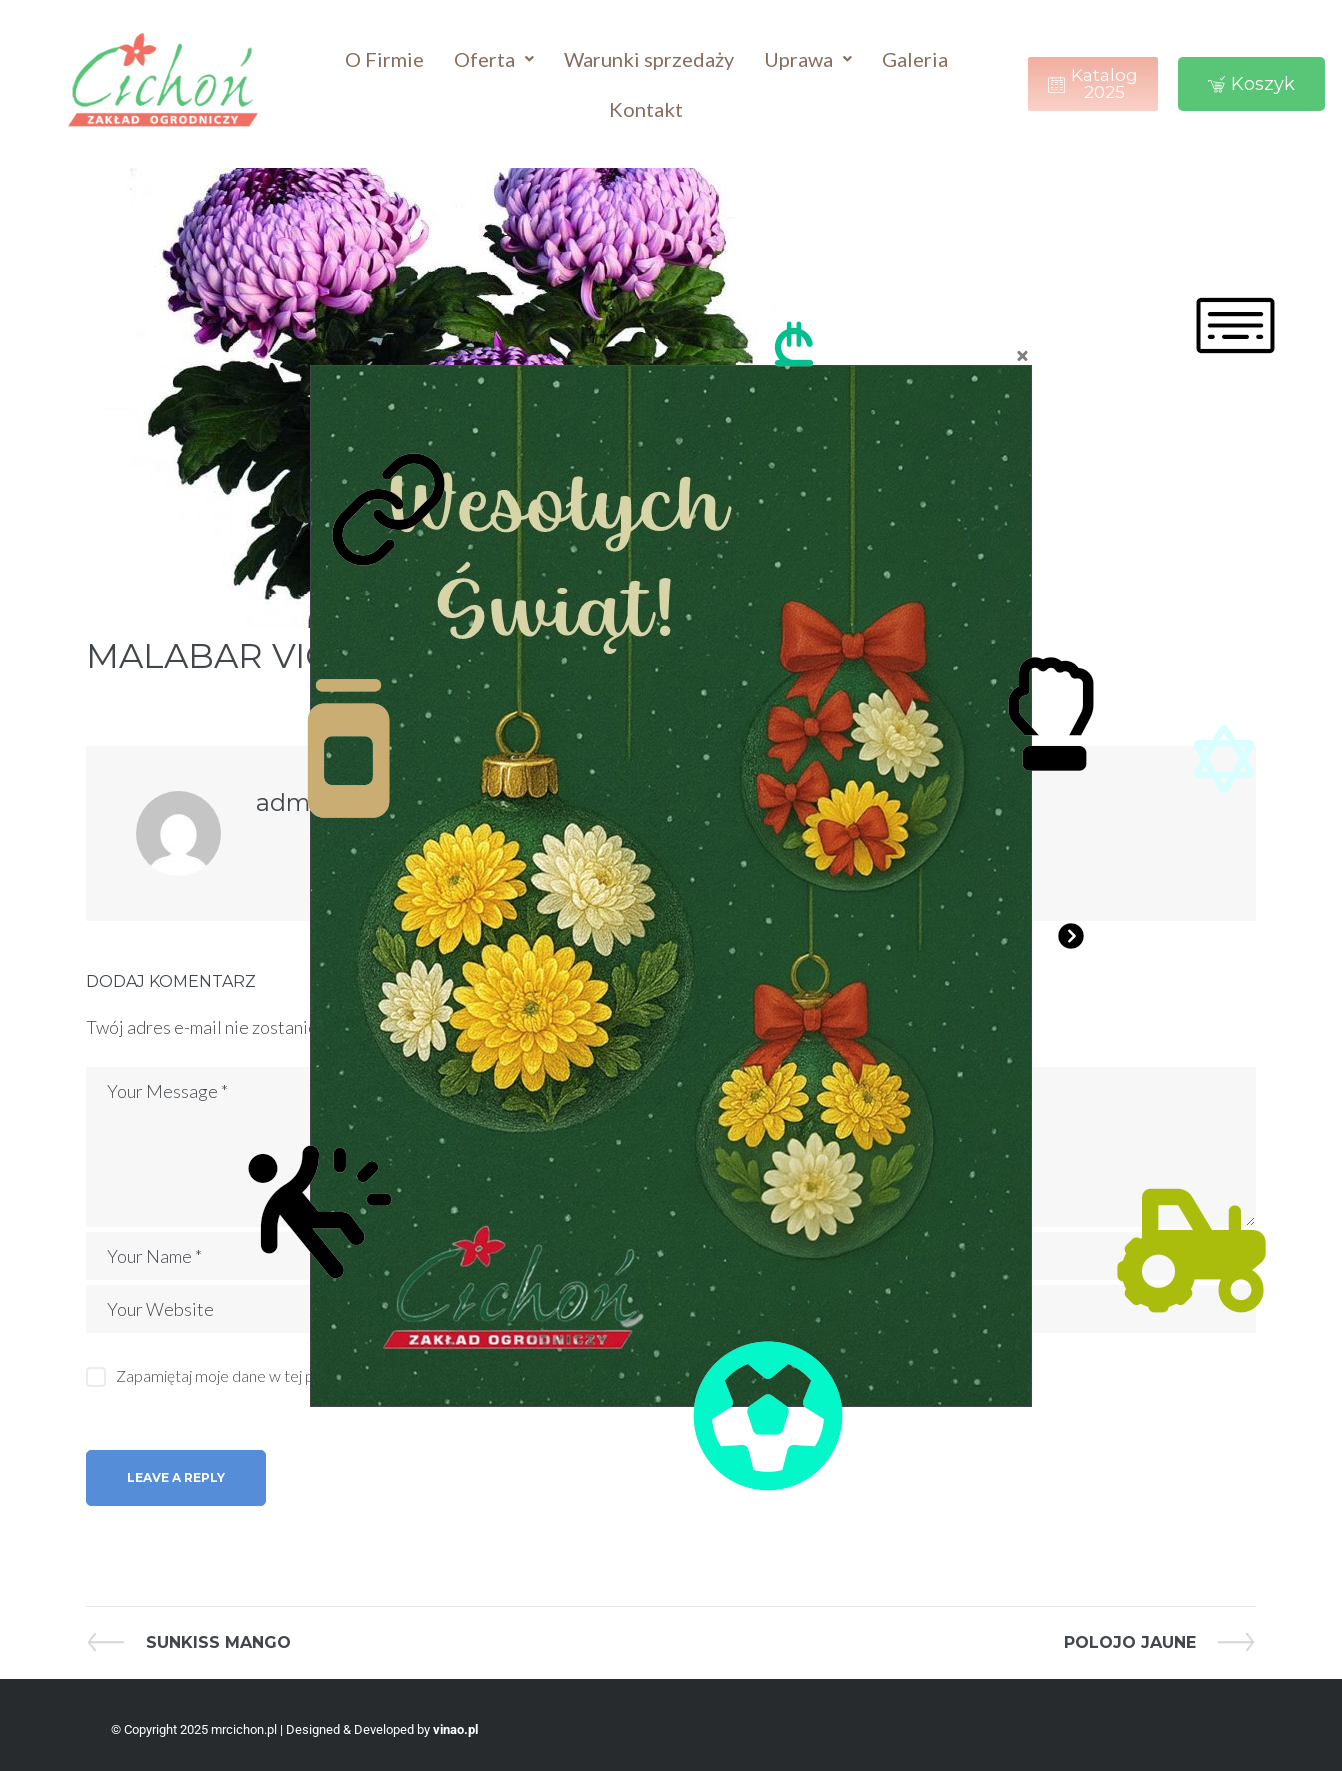 This screenshot has height=1771, width=1342. What do you see at coordinates (794, 347) in the screenshot?
I see `indicates Georgian lari currency` at bounding box center [794, 347].